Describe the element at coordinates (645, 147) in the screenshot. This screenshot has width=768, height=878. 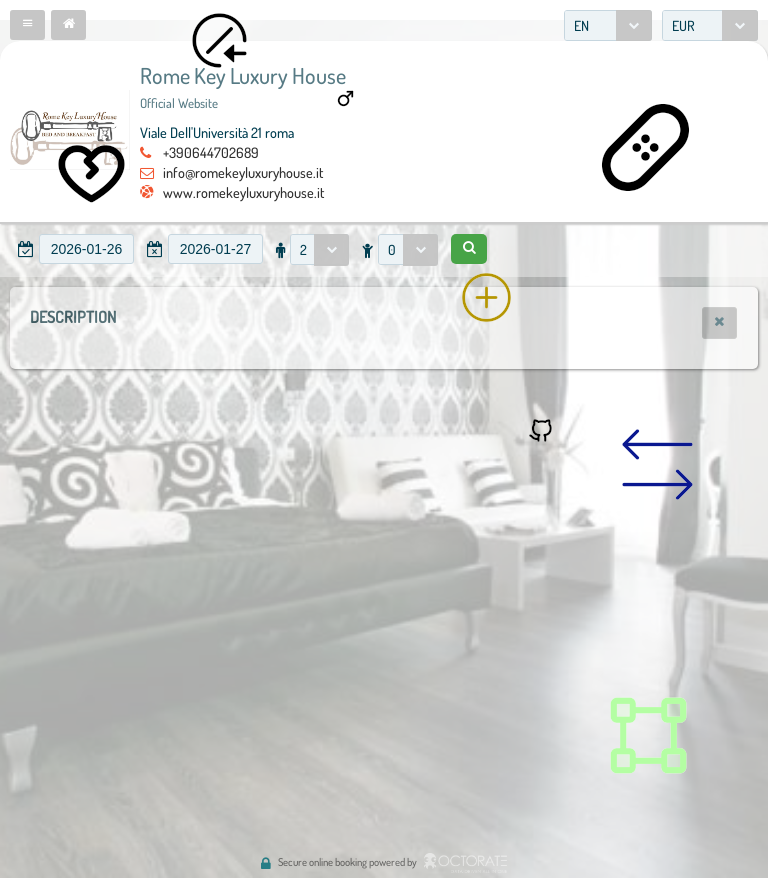
I see `access health or medical settings` at that location.